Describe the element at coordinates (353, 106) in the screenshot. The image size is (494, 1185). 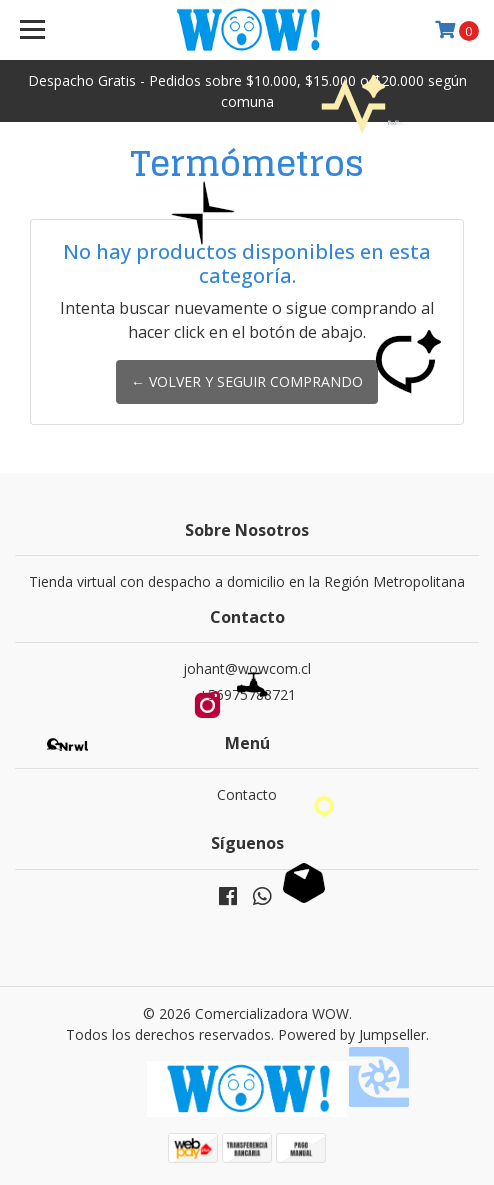
I see `access AI-powered health monitoring` at that location.